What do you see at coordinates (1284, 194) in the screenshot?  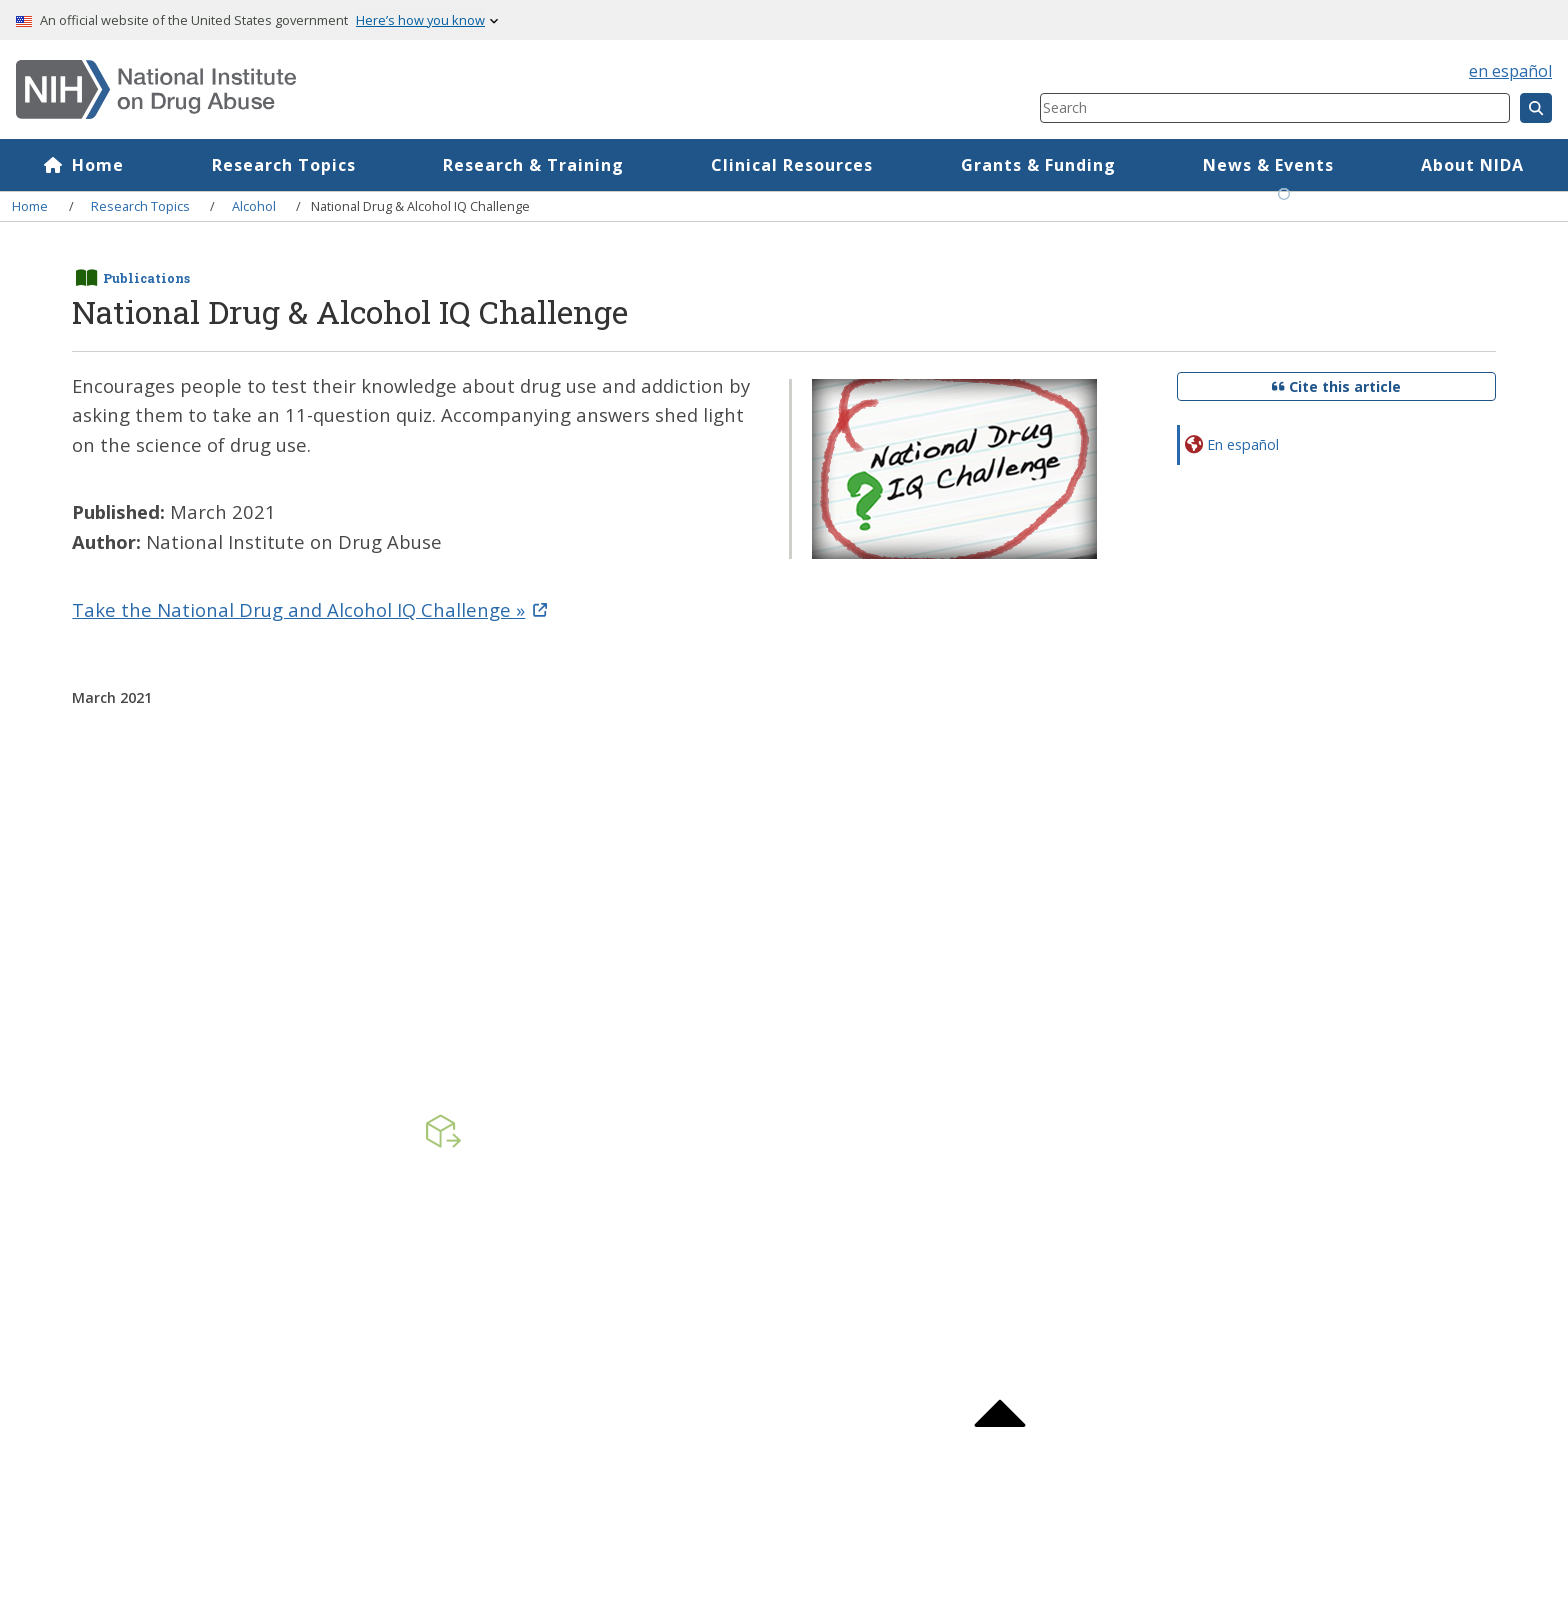 I see `indicates an unread or new item` at bounding box center [1284, 194].